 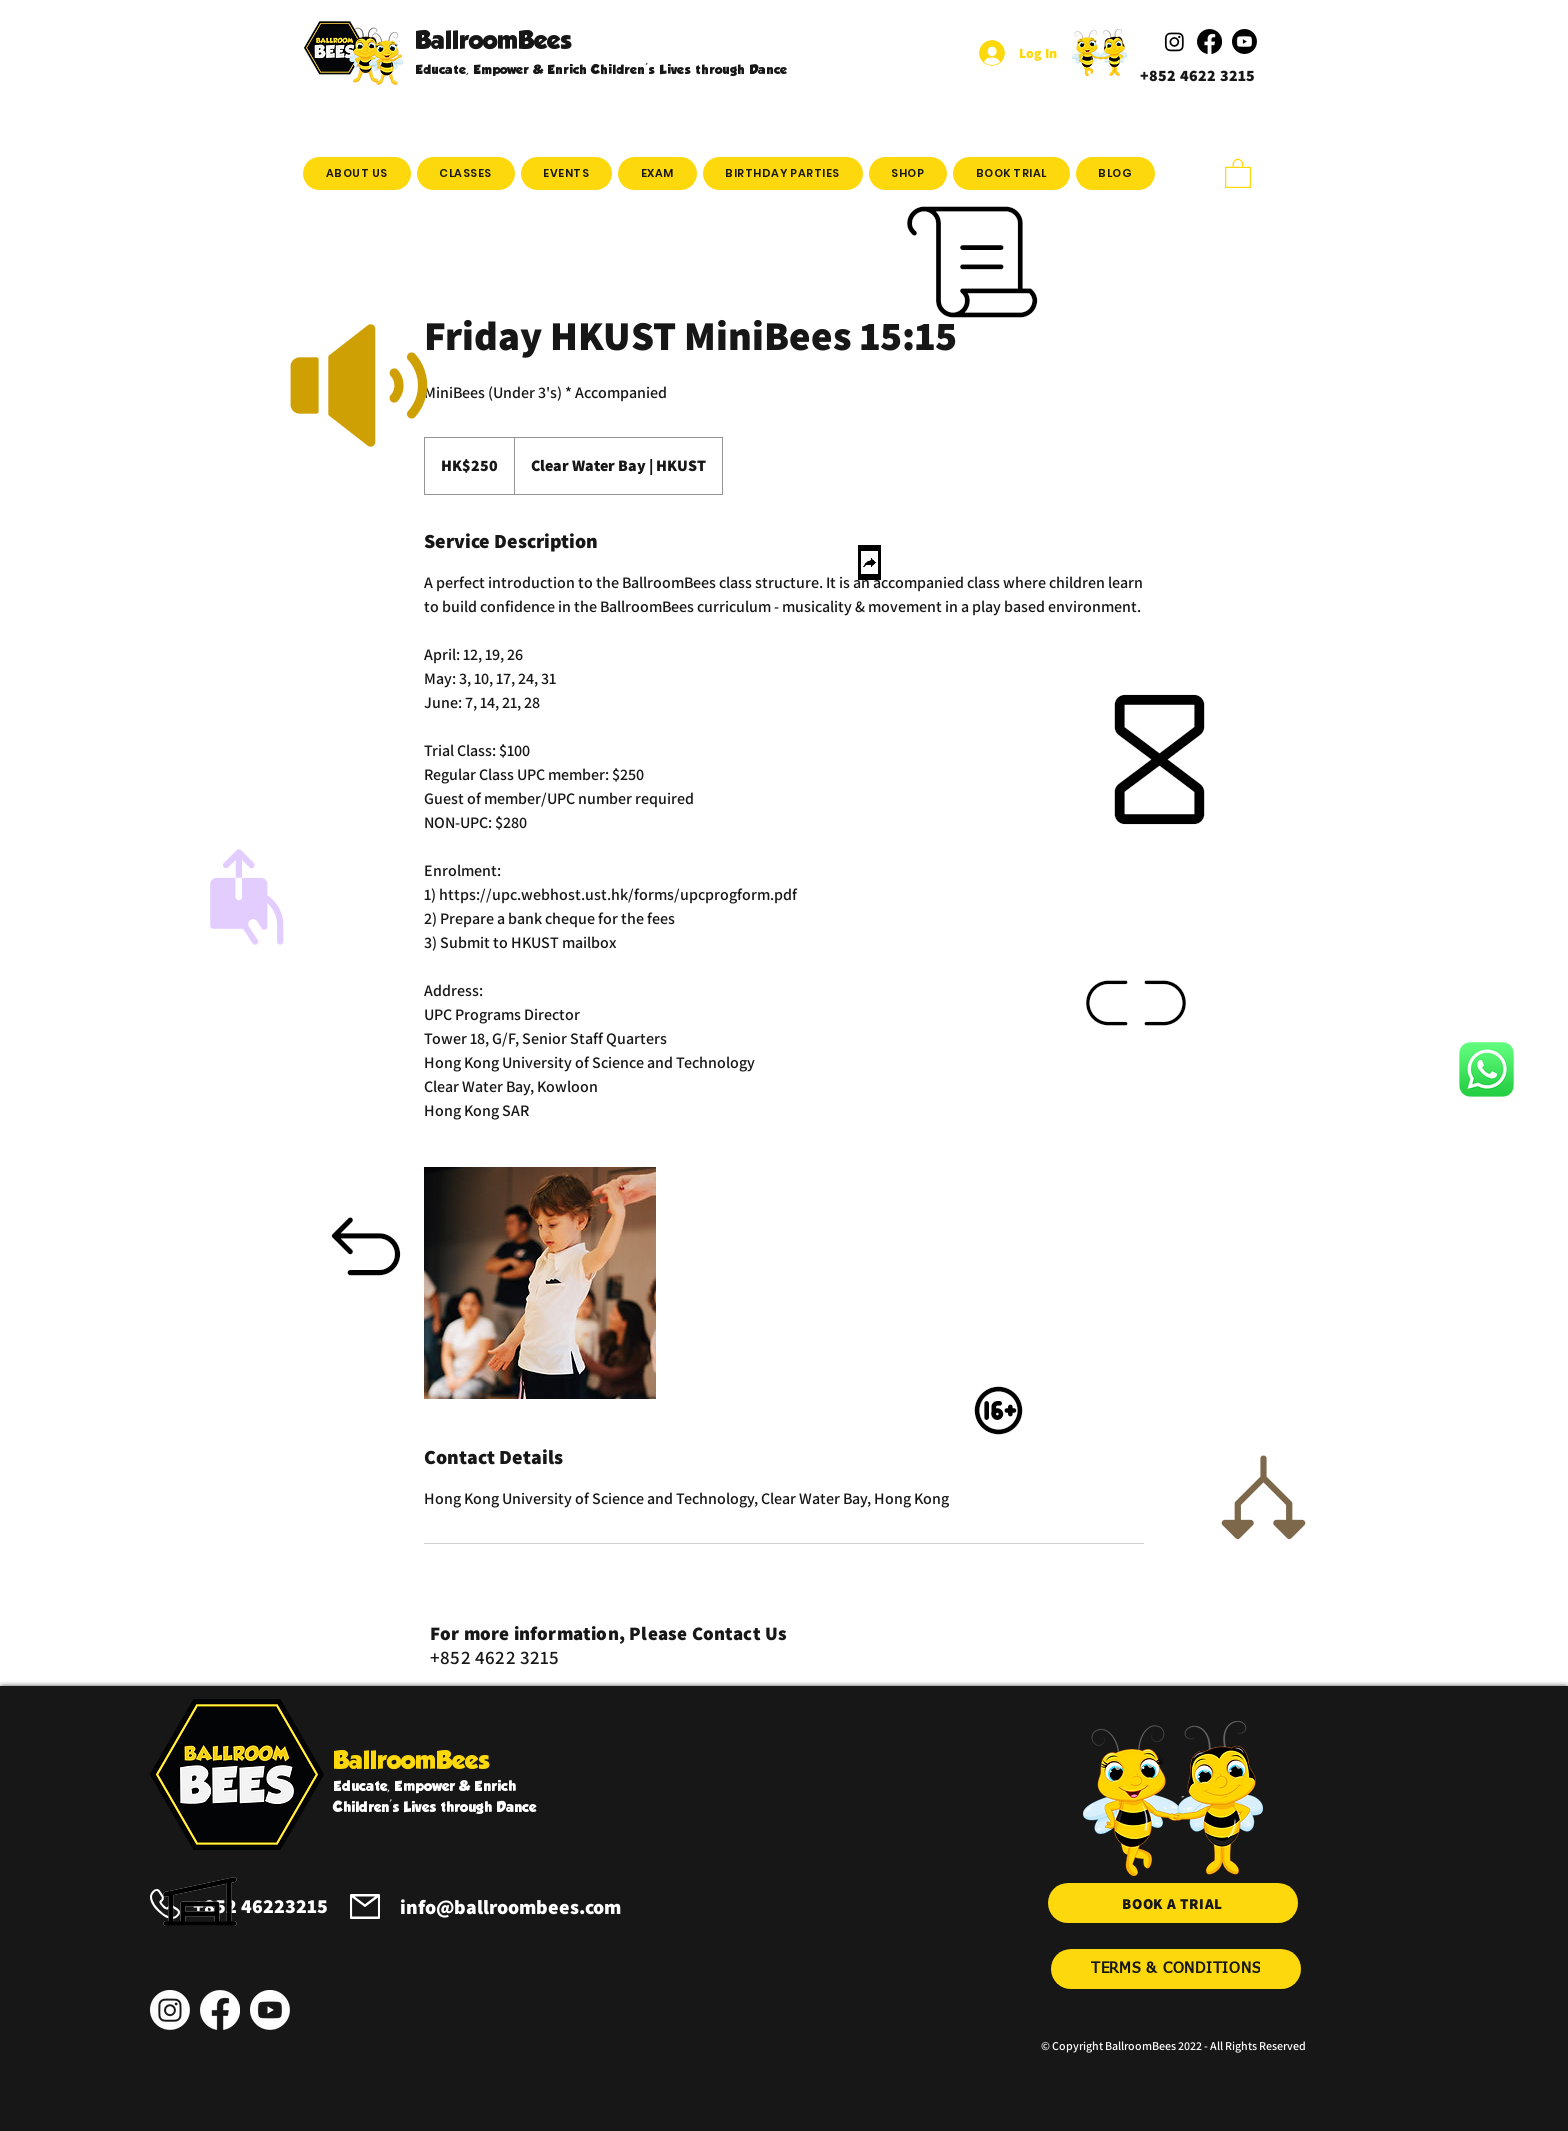 I want to click on deposit or submit an item, so click(x=242, y=897).